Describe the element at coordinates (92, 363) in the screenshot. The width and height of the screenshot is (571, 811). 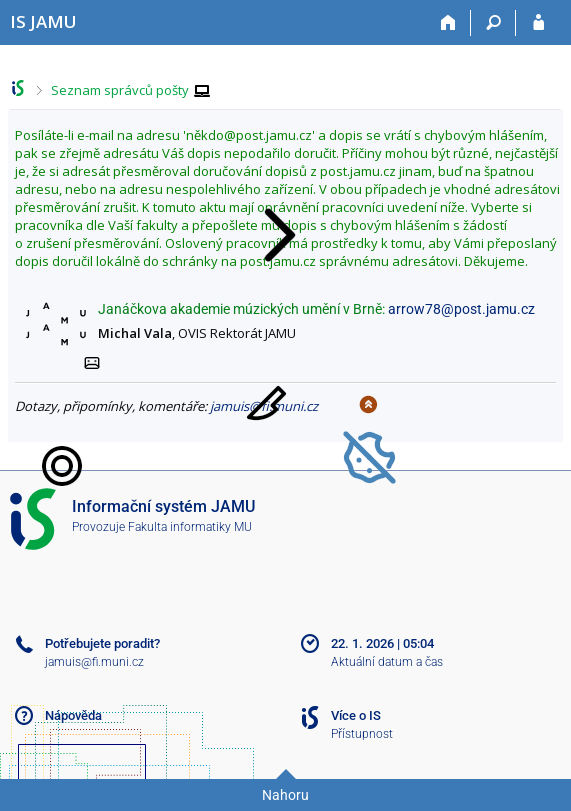
I see `access audio recordings or cassette archives` at that location.